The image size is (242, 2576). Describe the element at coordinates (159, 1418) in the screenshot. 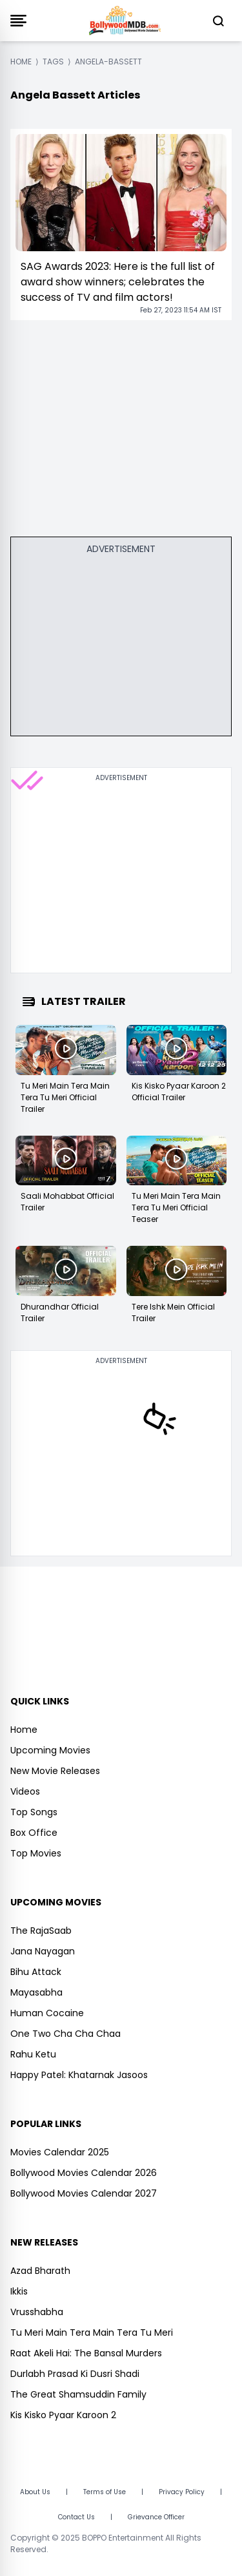

I see `spotlight or highlight feature` at that location.